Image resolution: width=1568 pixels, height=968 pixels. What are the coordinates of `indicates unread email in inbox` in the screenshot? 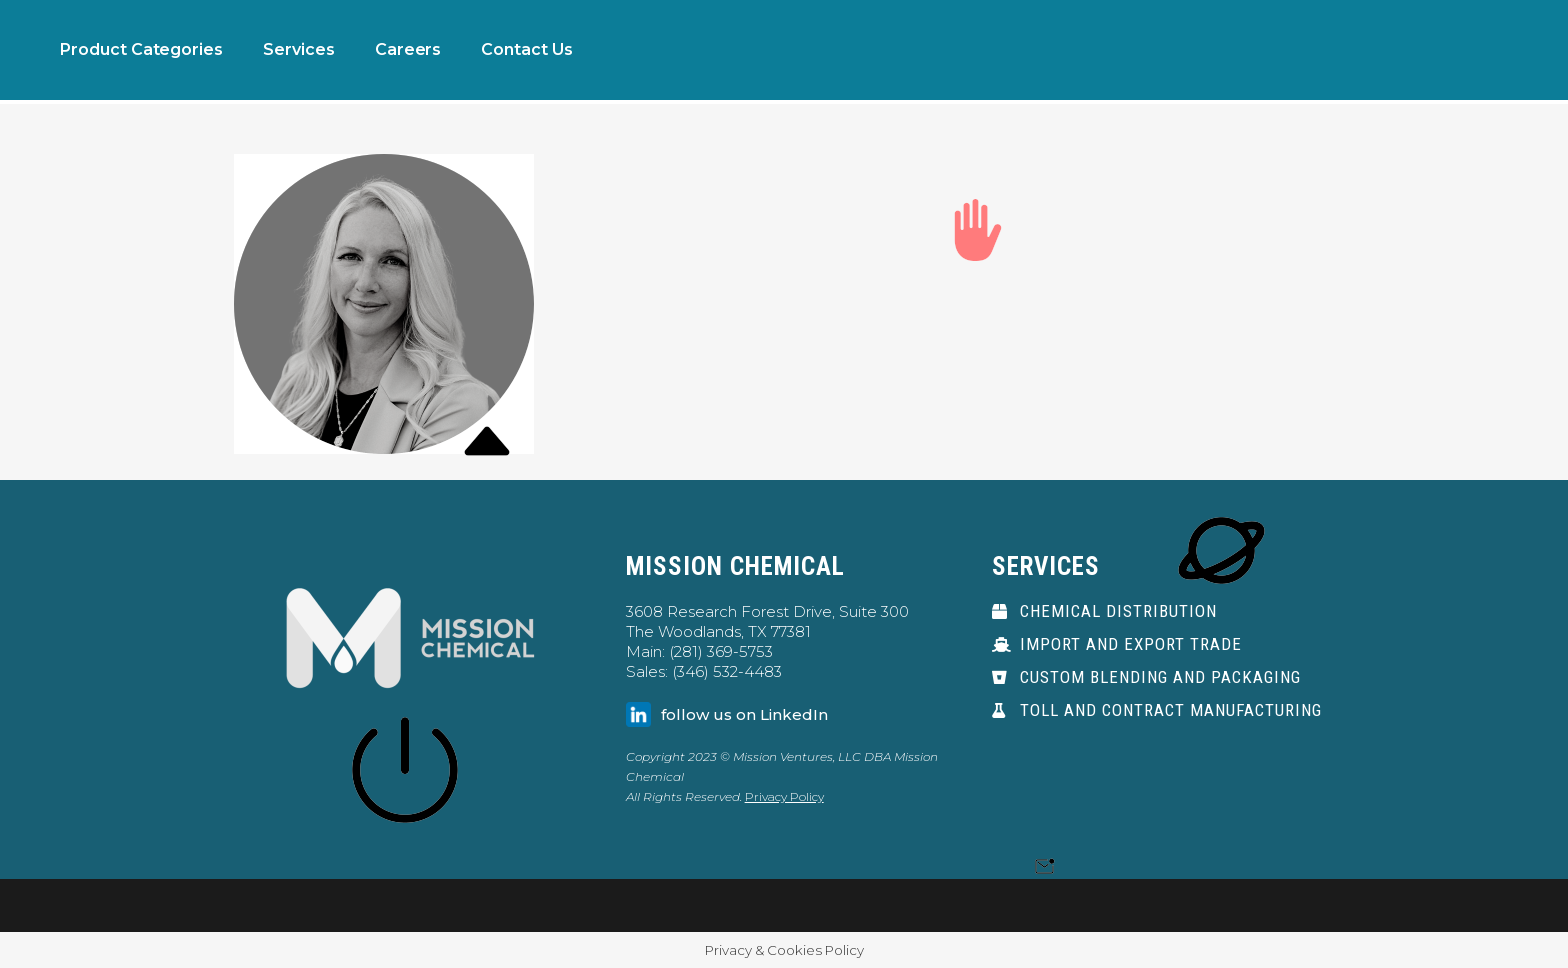 It's located at (1044, 866).